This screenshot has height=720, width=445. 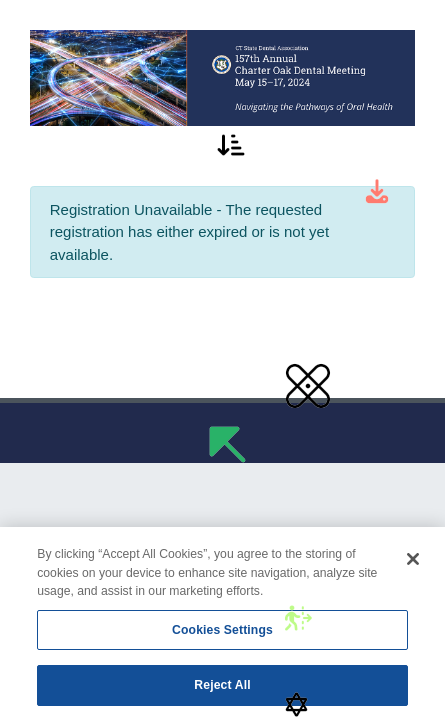 I want to click on sort items in descending order, so click(x=231, y=145).